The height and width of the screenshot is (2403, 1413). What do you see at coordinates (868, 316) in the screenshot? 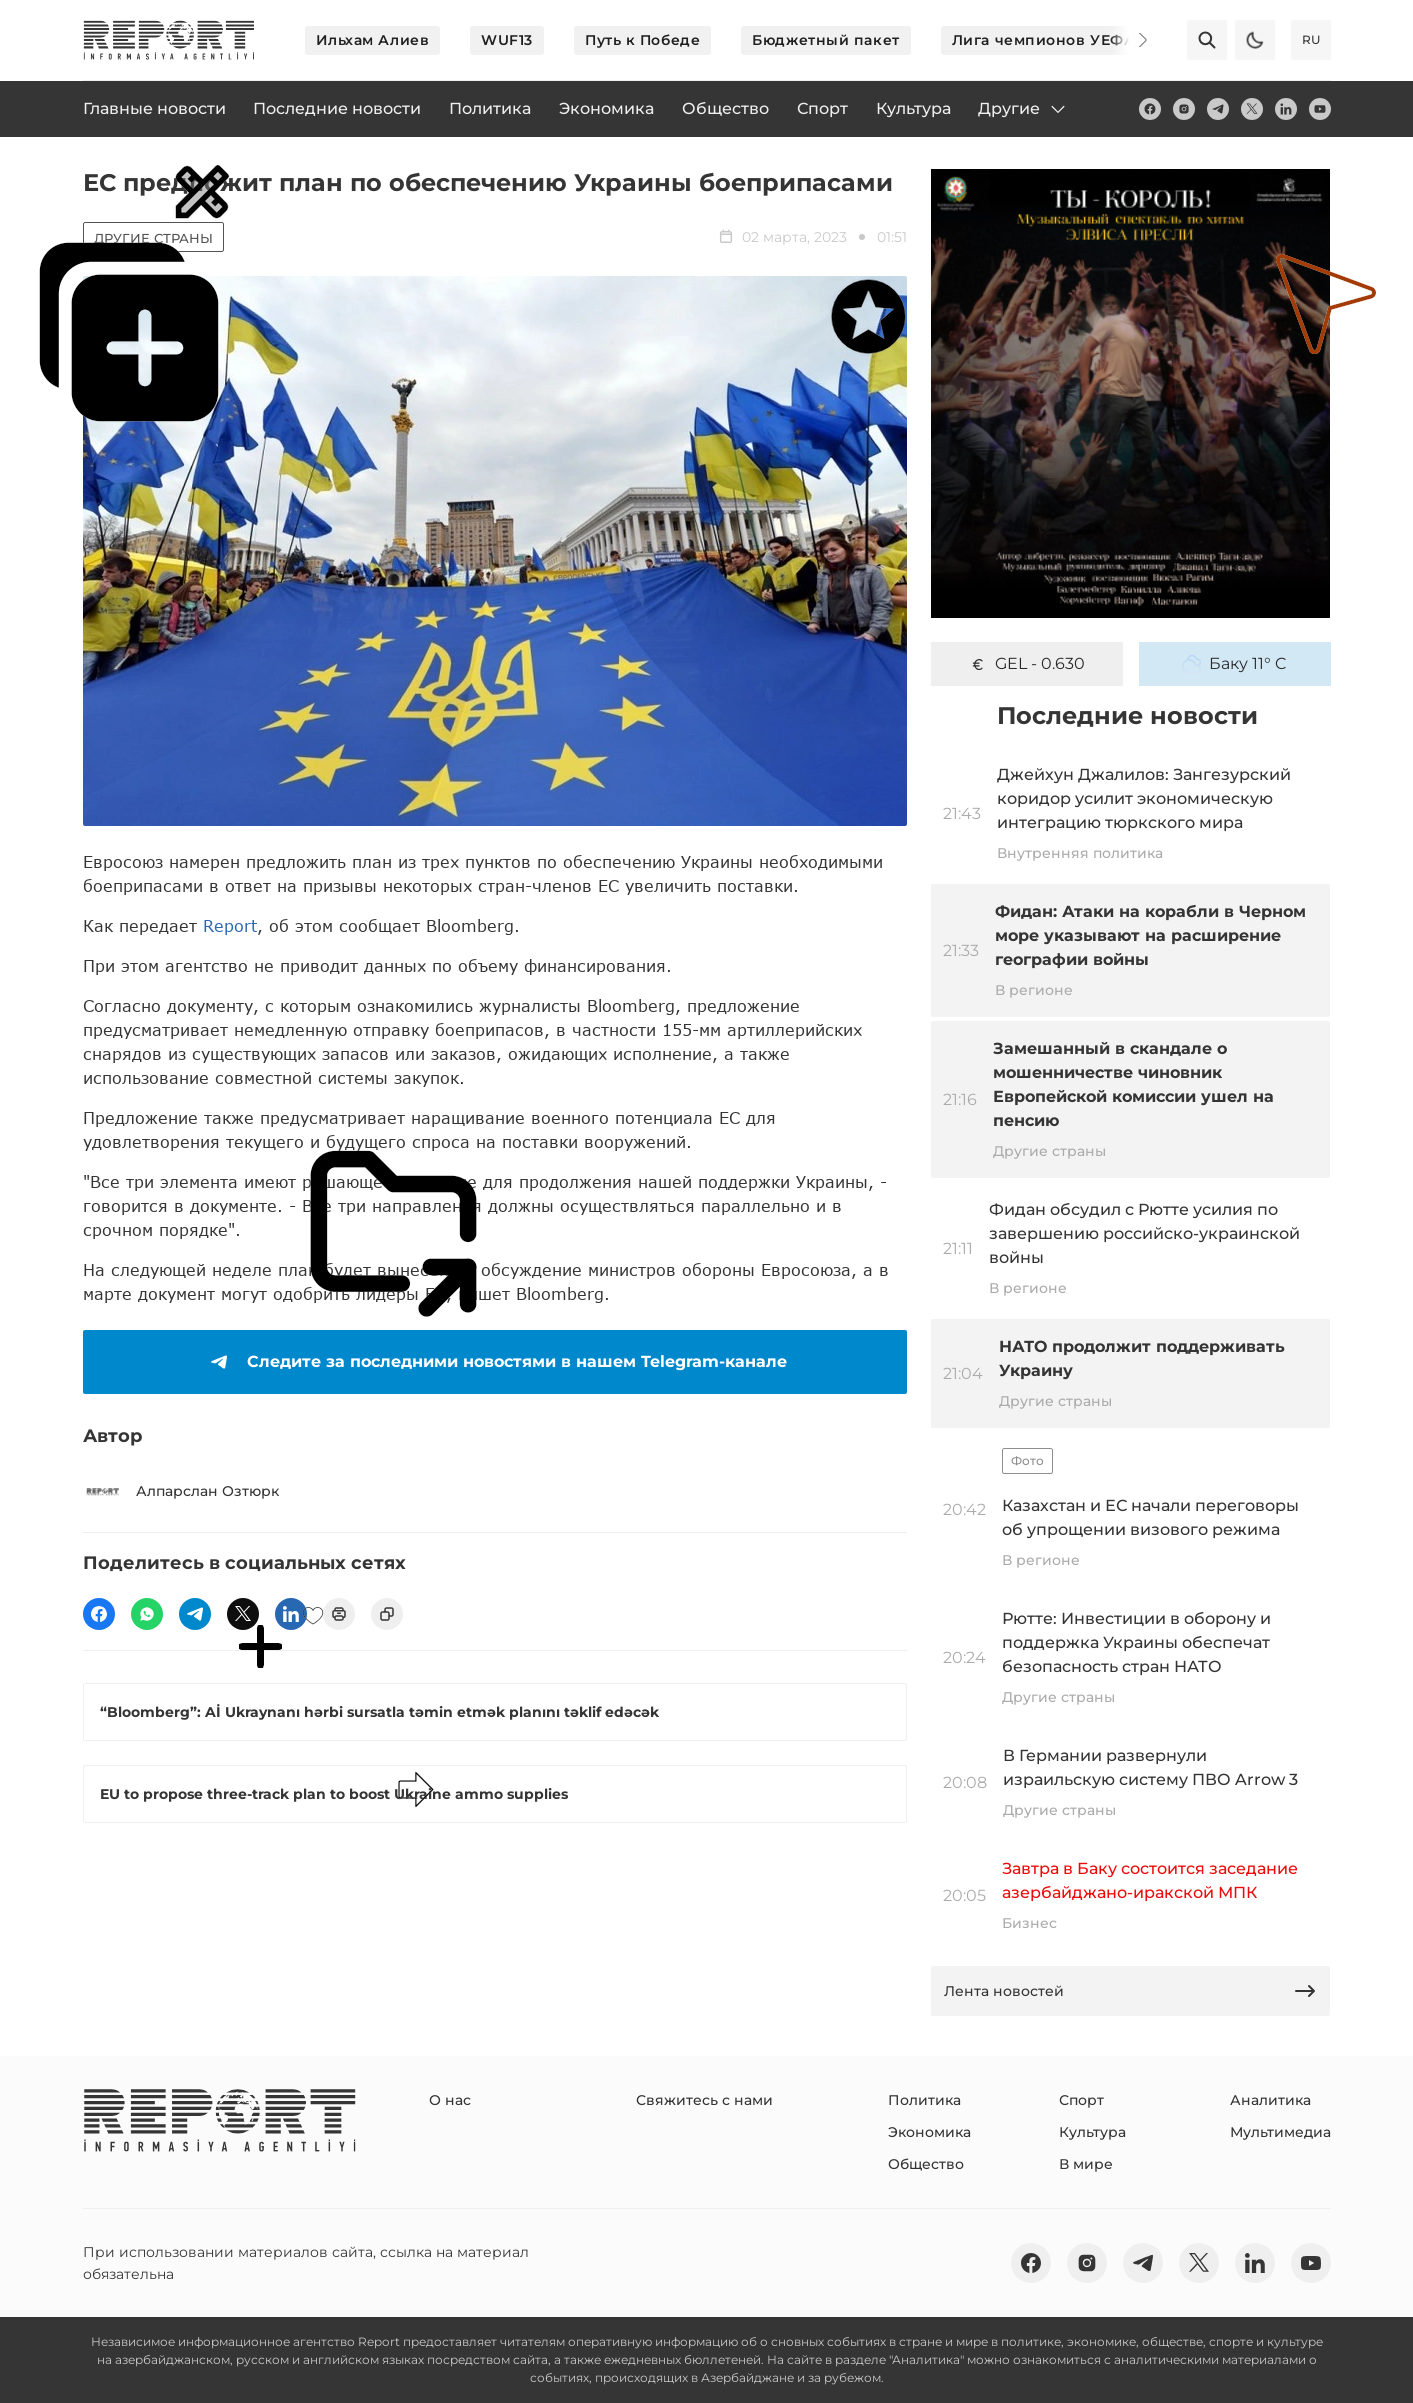
I see `view favorites or starred items` at bounding box center [868, 316].